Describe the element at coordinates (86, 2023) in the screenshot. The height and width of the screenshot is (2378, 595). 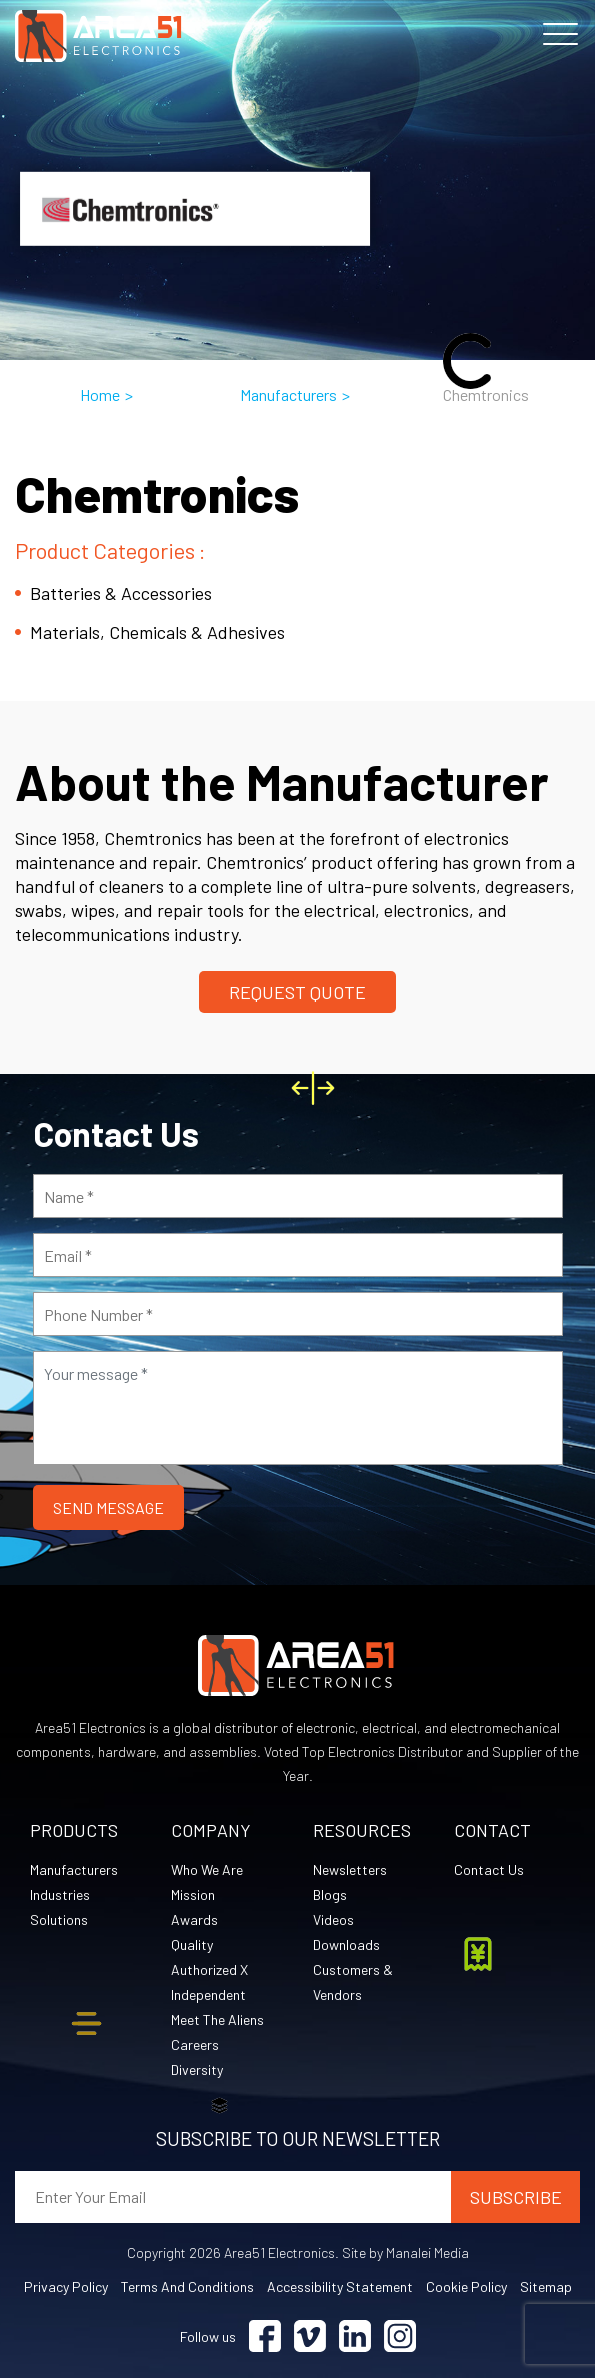
I see `open navigation menu` at that location.